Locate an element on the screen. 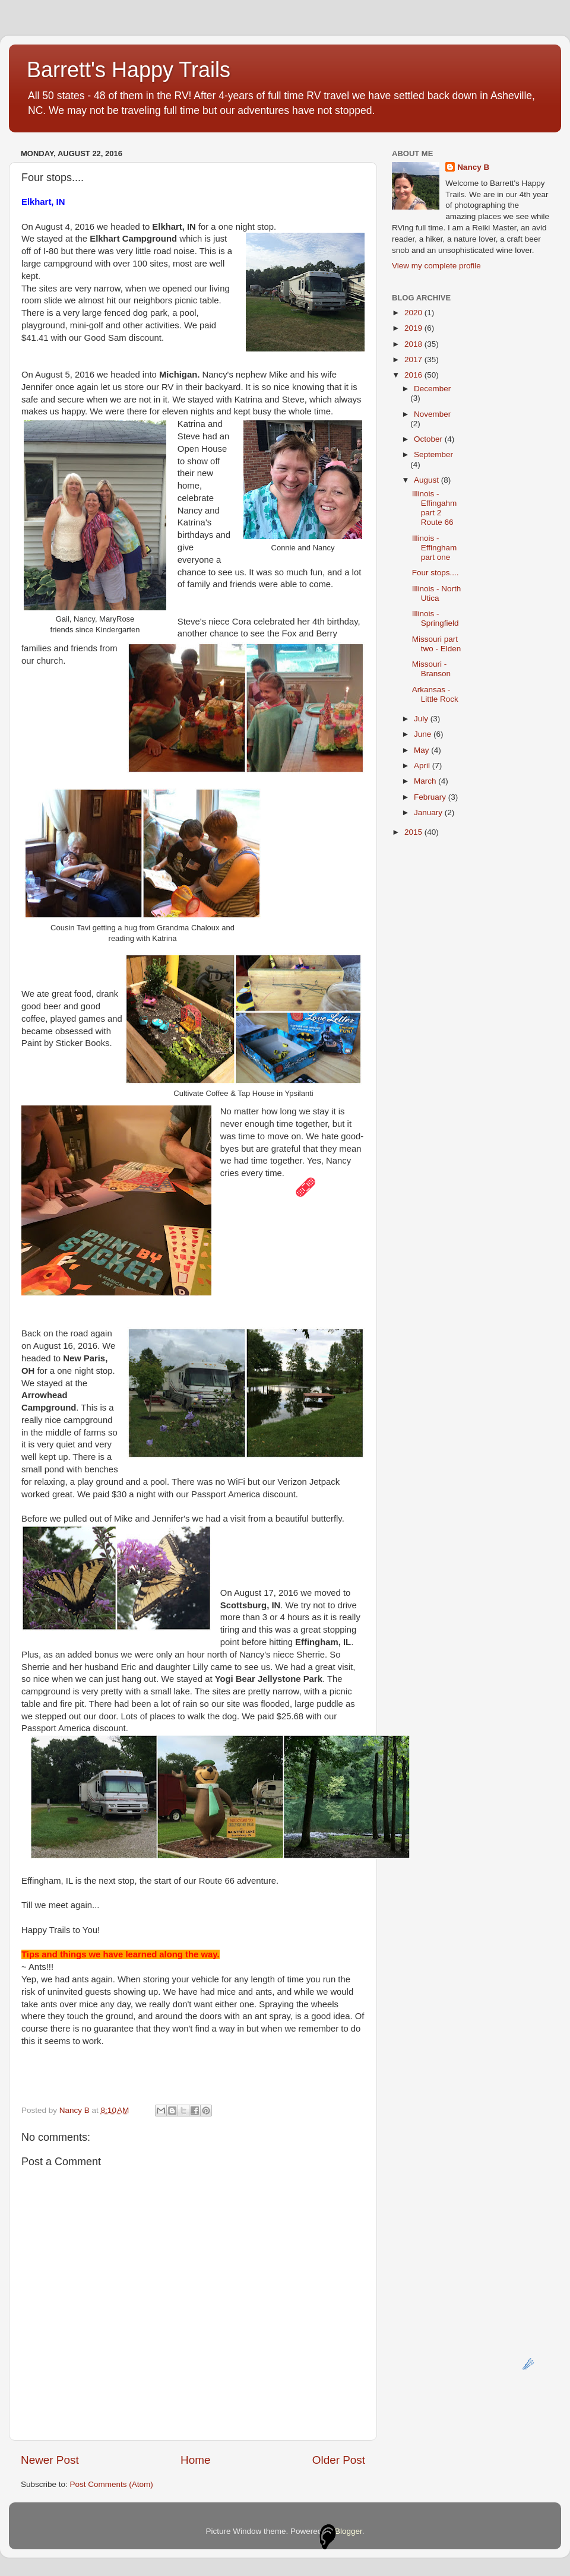 The height and width of the screenshot is (2576, 570). access first aid or medical settings is located at coordinates (305, 1187).